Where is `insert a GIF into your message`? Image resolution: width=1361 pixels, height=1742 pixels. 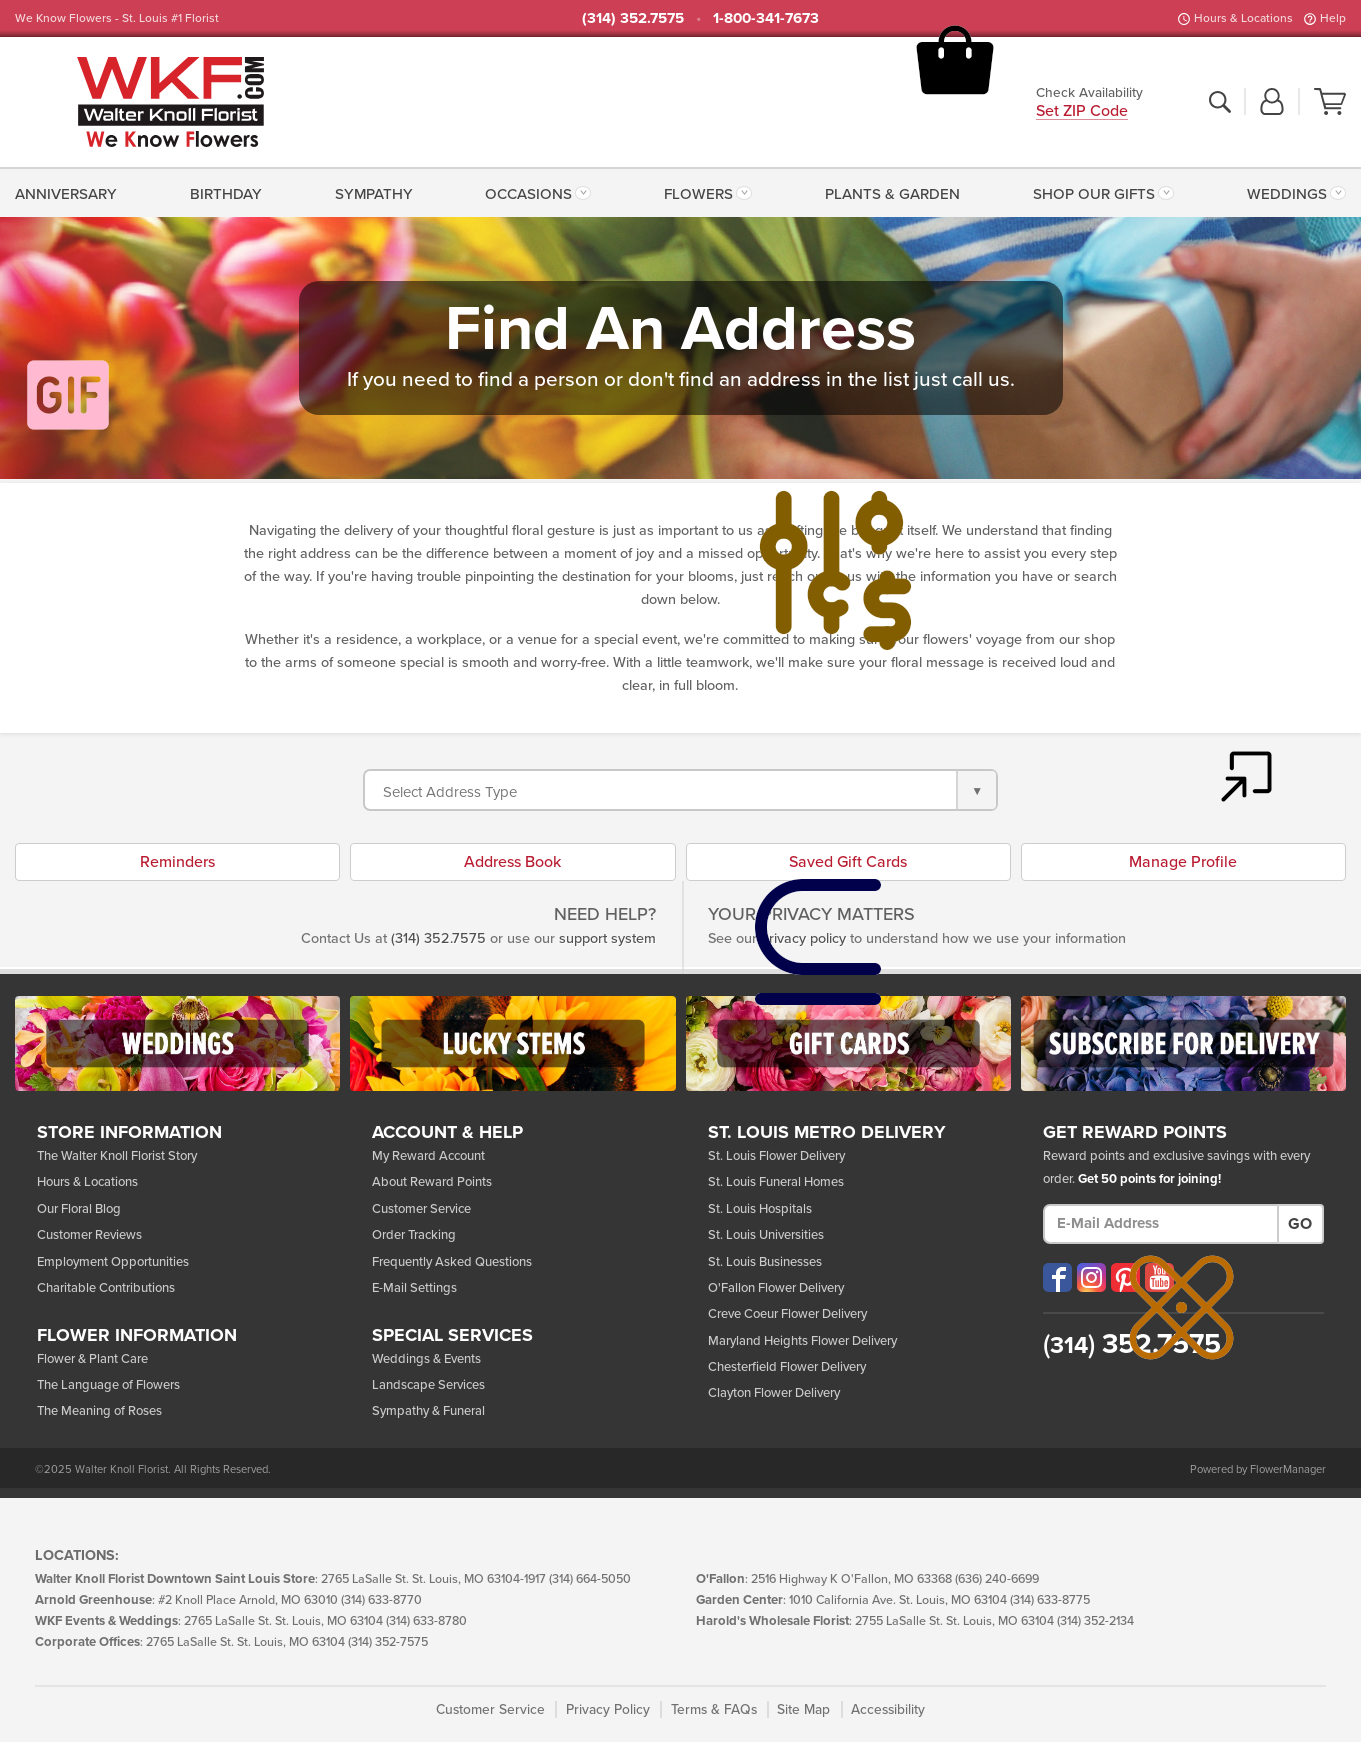 insert a GIF into your message is located at coordinates (68, 395).